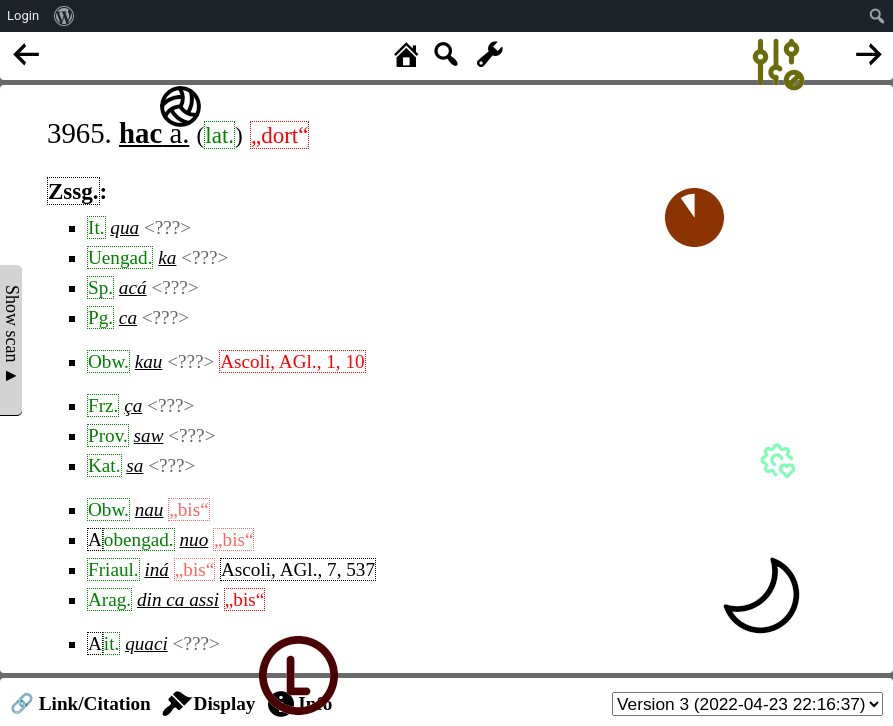  Describe the element at coordinates (298, 675) in the screenshot. I see `indicates a "large" size option` at that location.